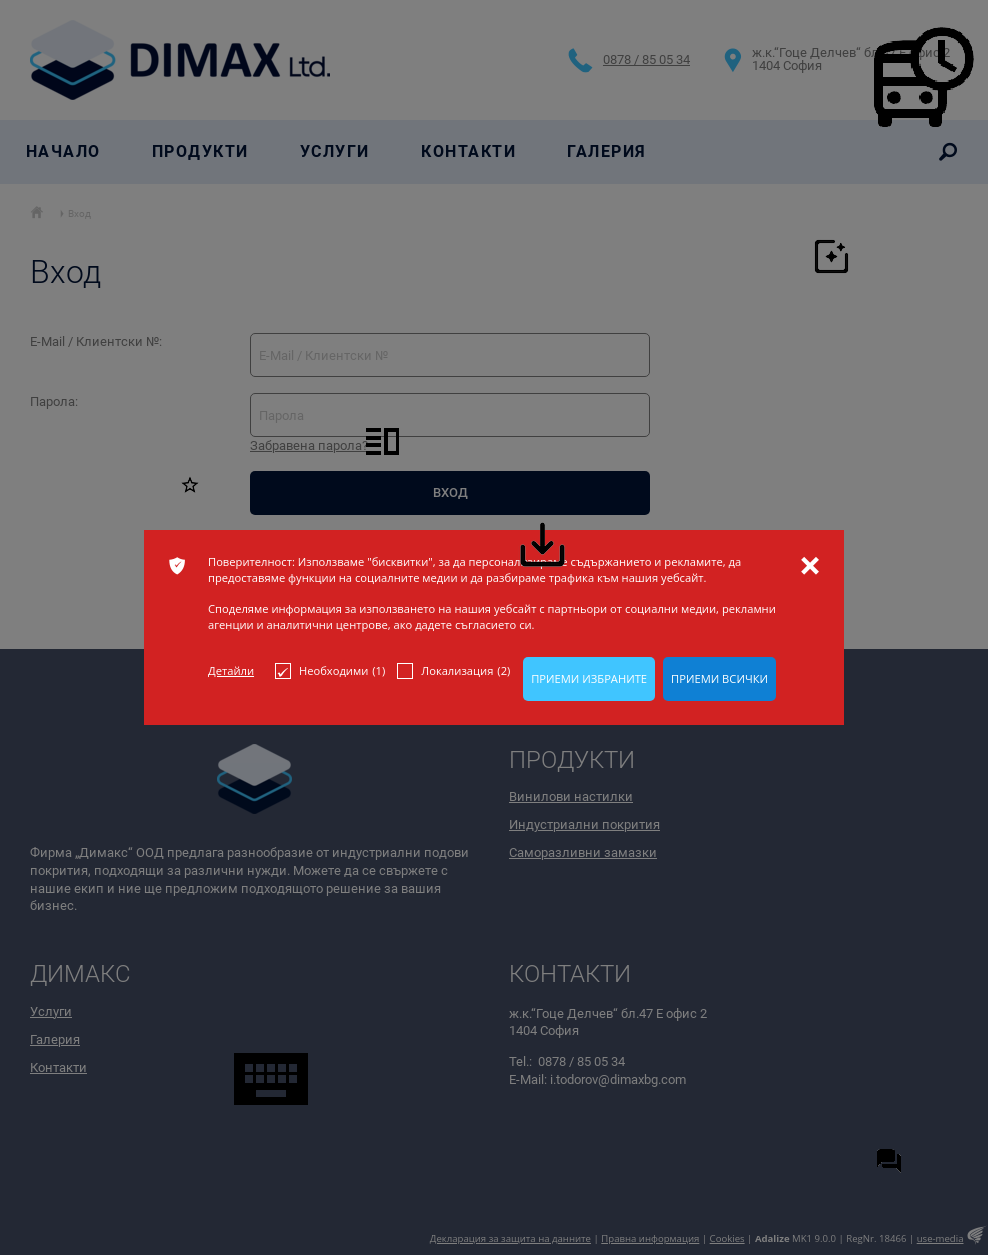  I want to click on apply filters or effects to a photo, so click(831, 256).